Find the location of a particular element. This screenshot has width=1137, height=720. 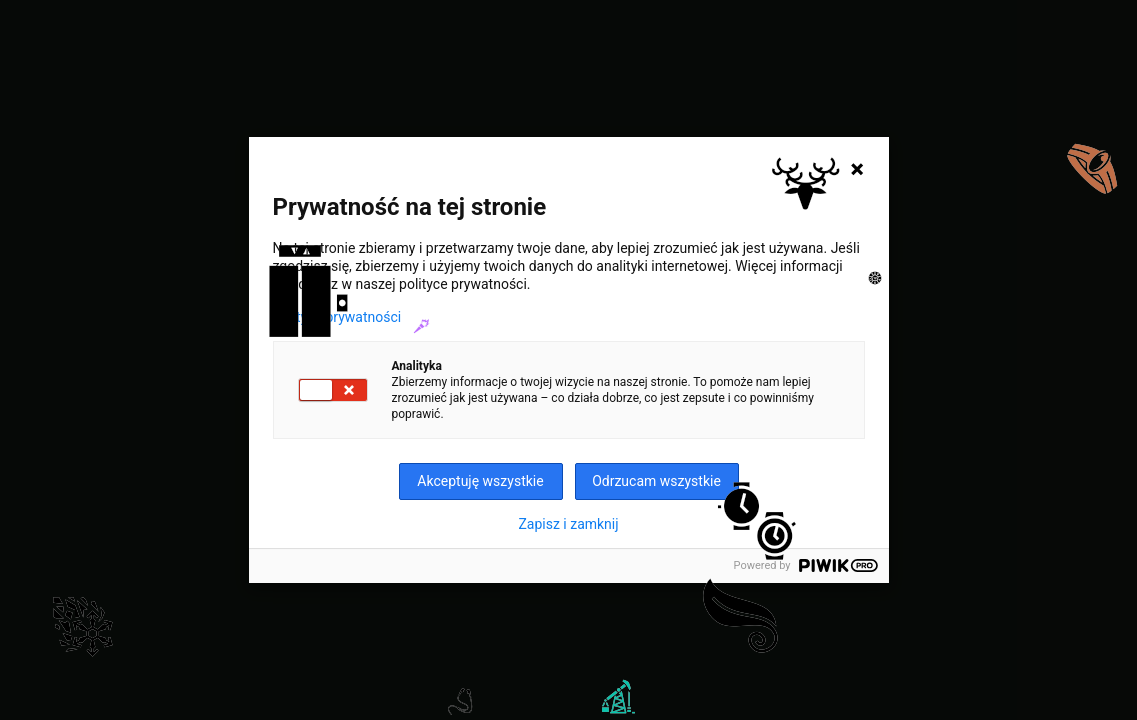

toggle flashlight or torch mode is located at coordinates (421, 325).